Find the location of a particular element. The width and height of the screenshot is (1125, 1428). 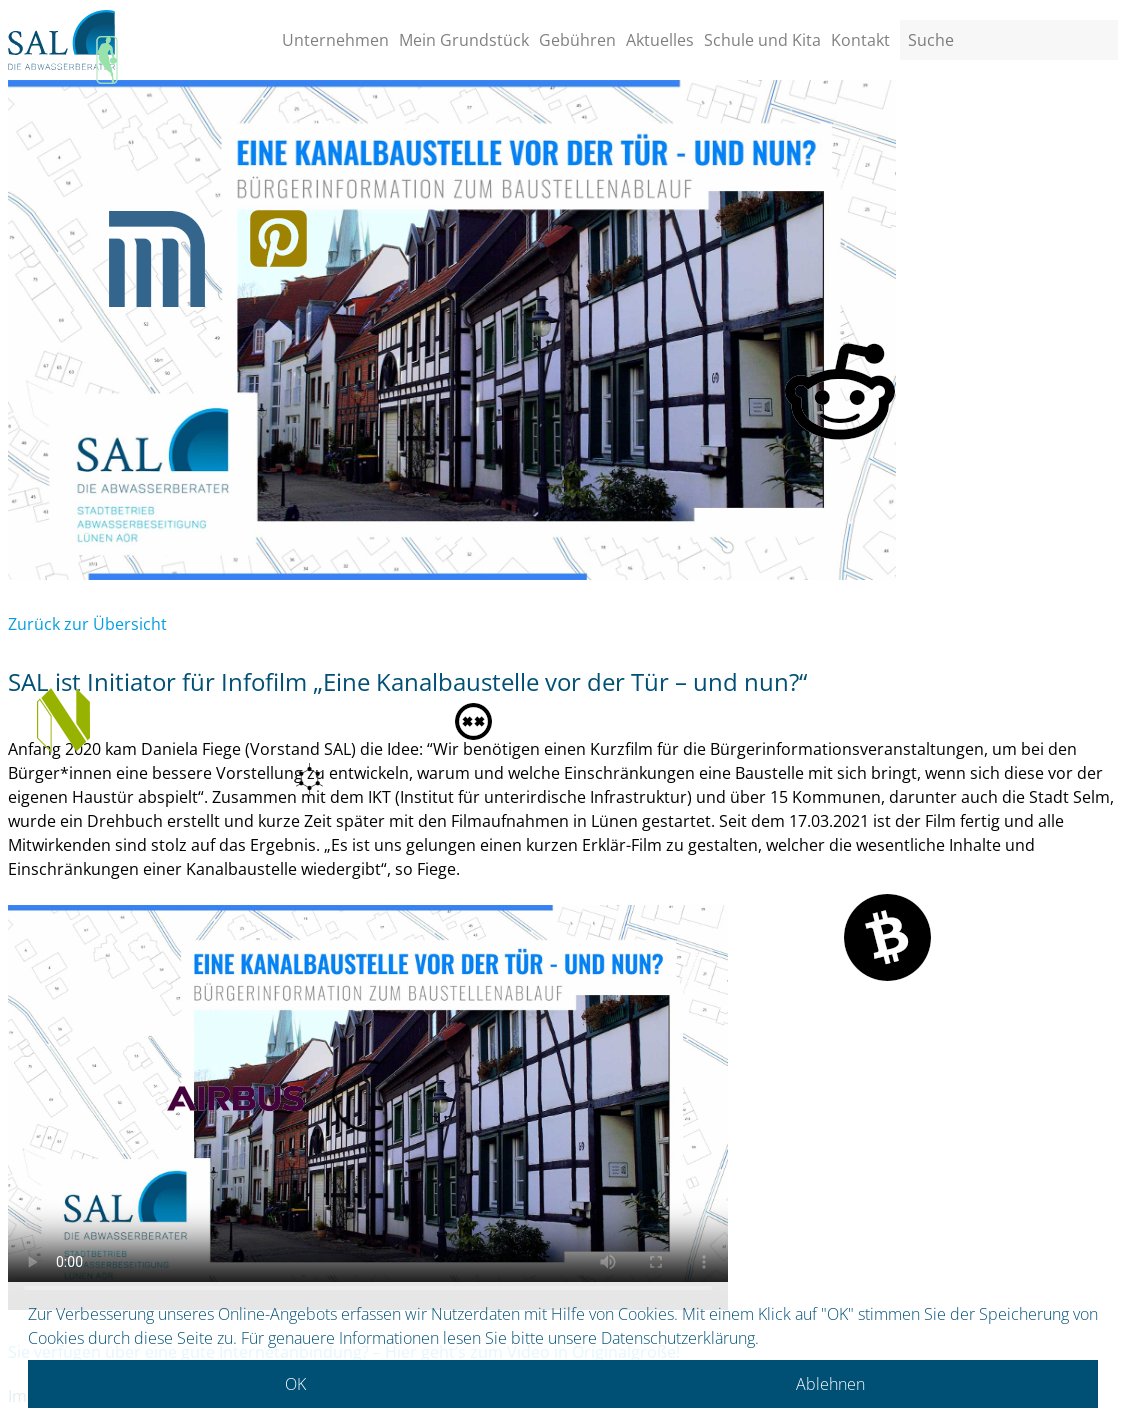

GrapheneOS logo is located at coordinates (309, 778).